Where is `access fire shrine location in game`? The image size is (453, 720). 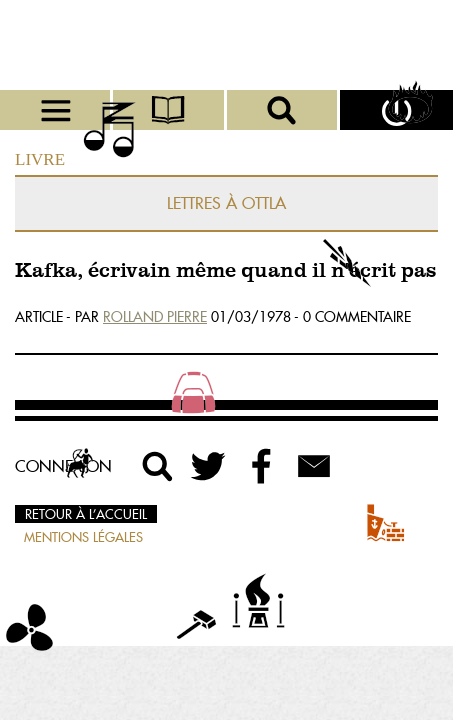 access fire shrine location in game is located at coordinates (258, 600).